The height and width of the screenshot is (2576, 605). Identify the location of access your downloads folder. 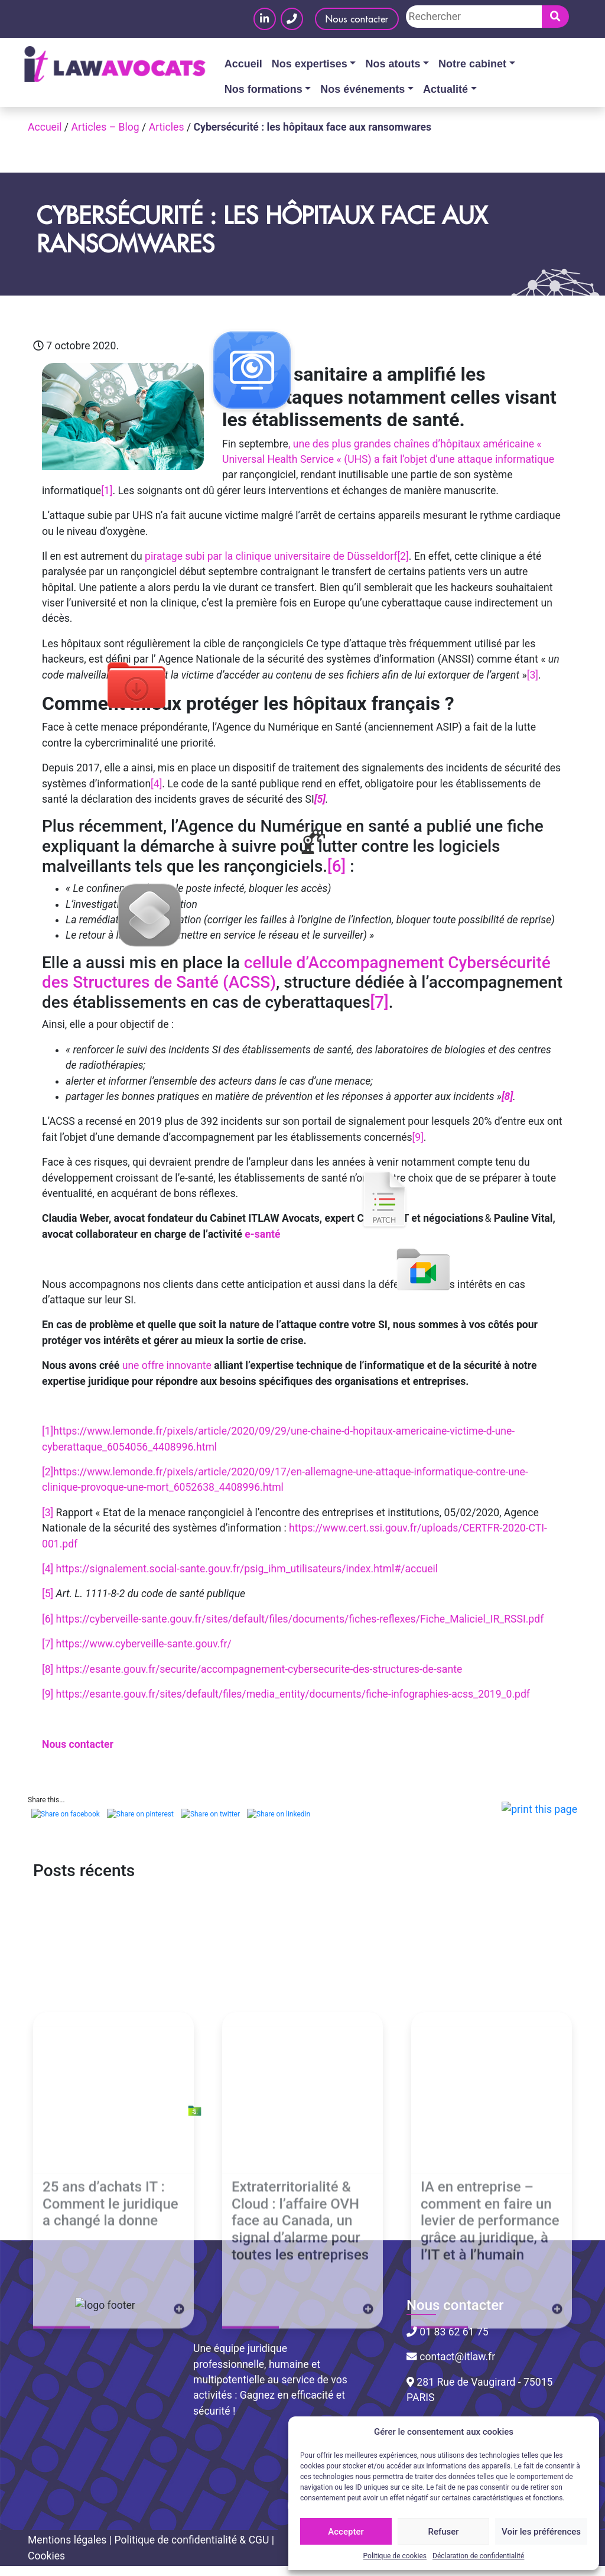
(136, 685).